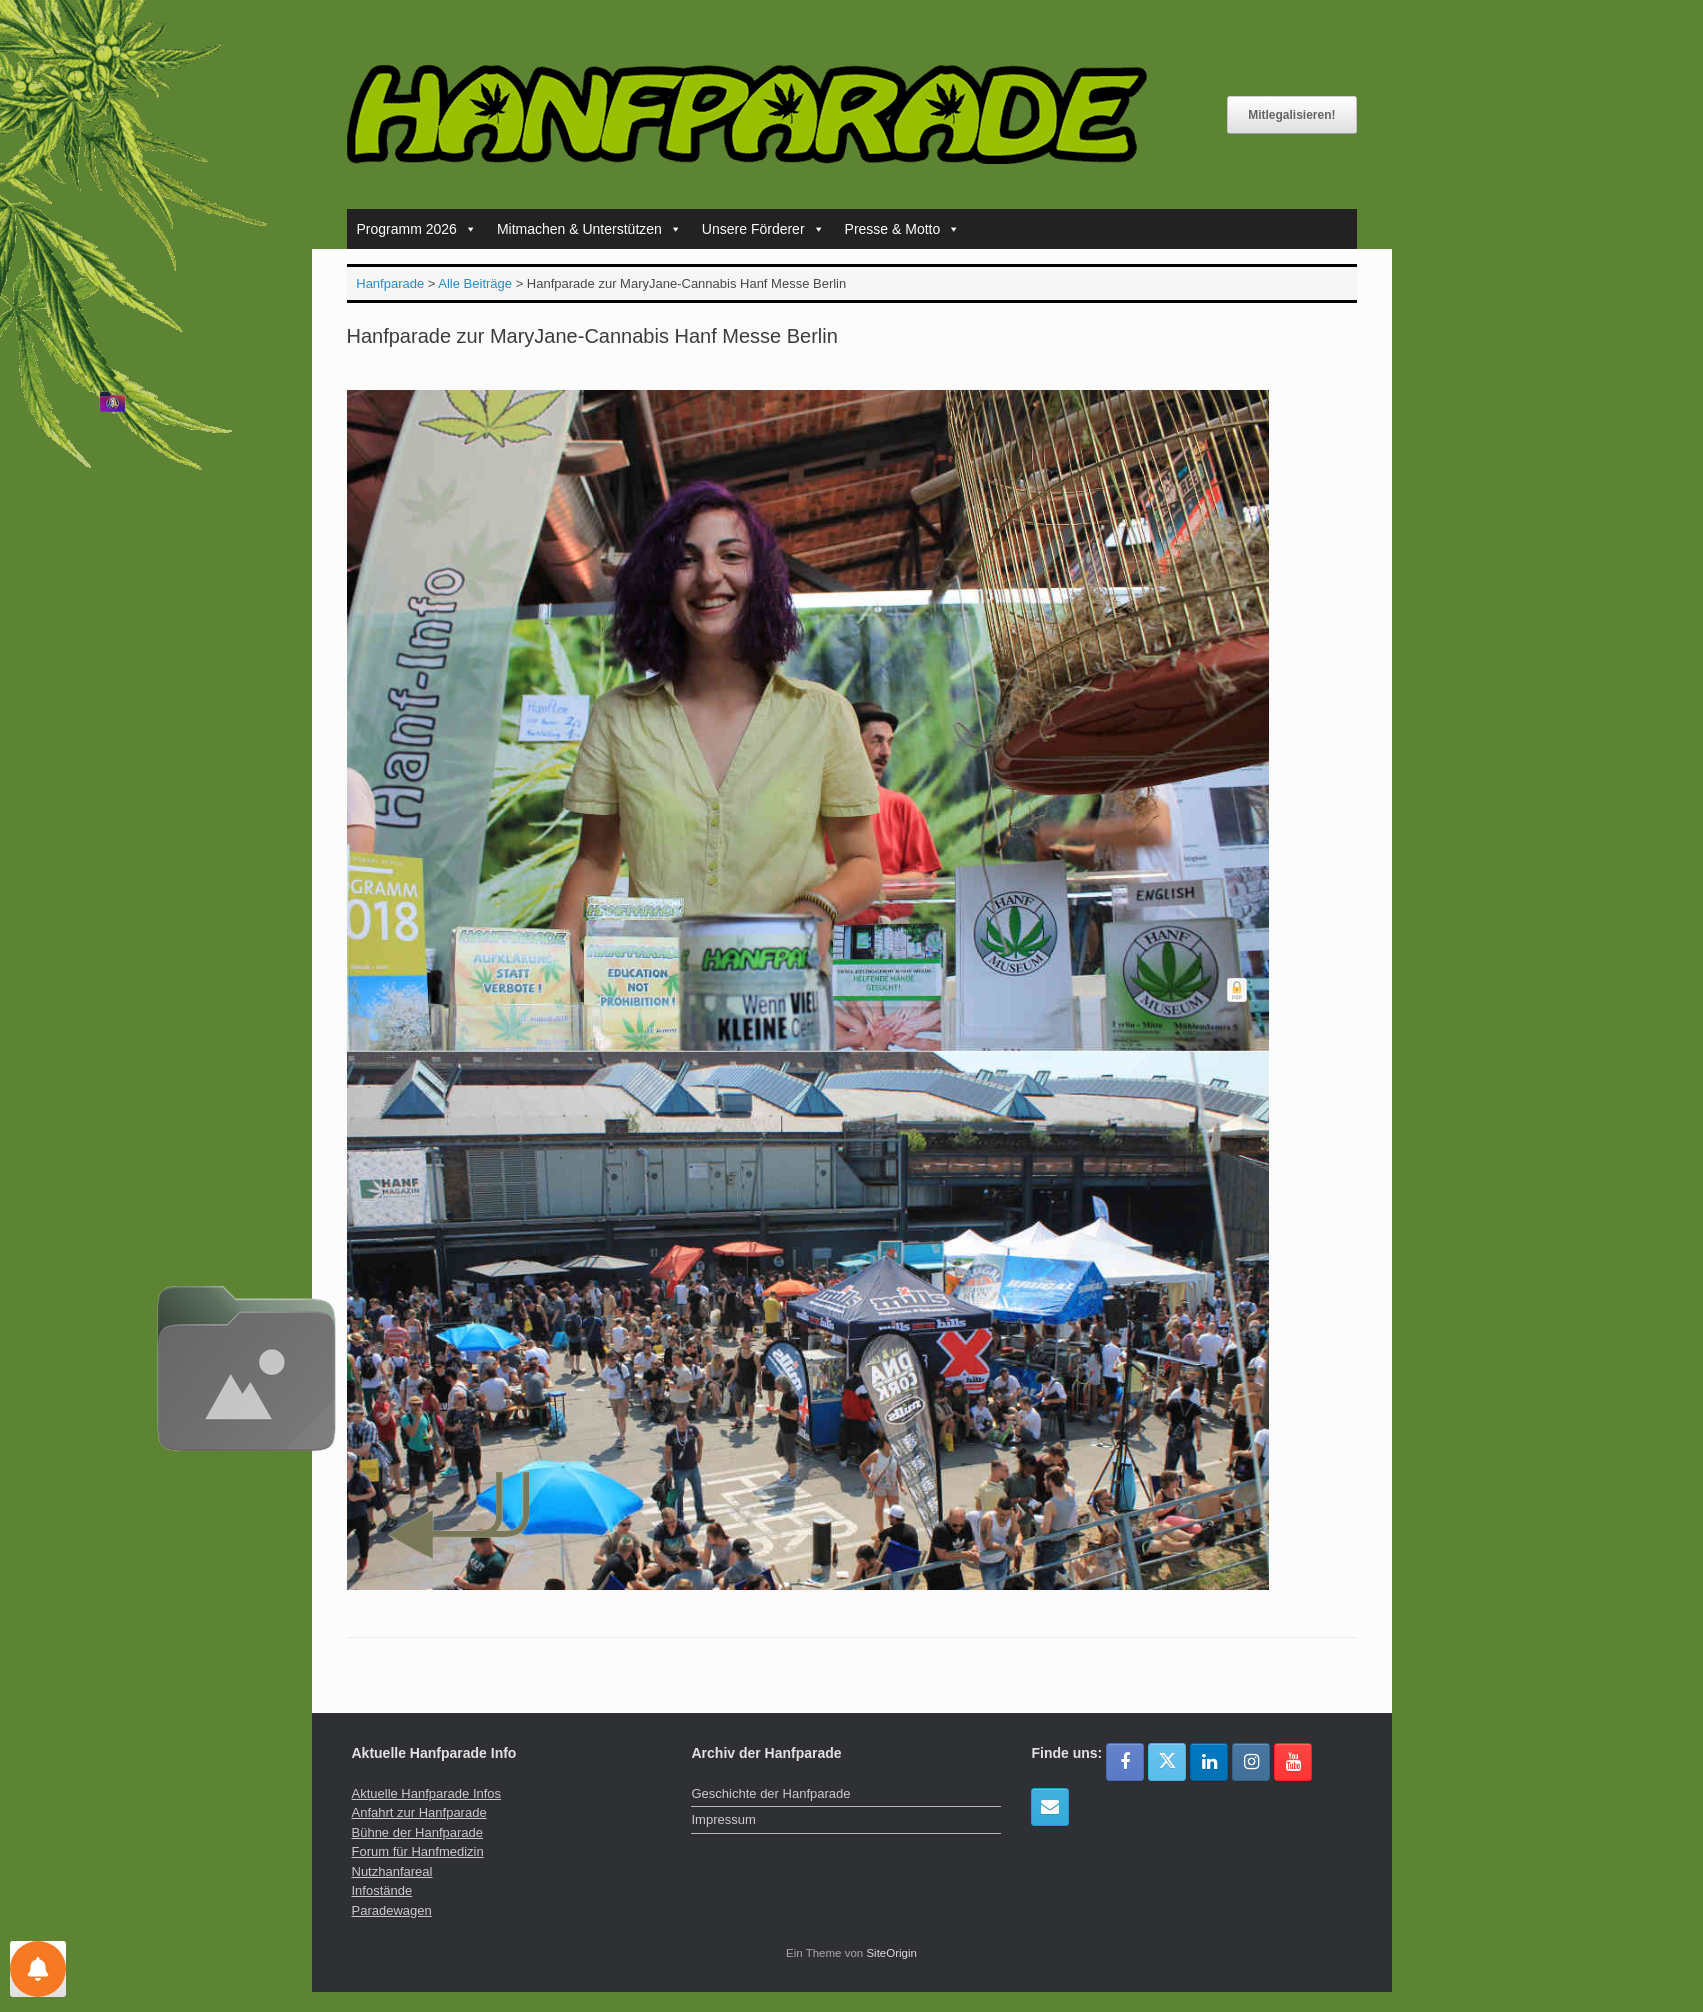 This screenshot has width=1703, height=2012. What do you see at coordinates (246, 1368) in the screenshot?
I see `open your pictures folder` at bounding box center [246, 1368].